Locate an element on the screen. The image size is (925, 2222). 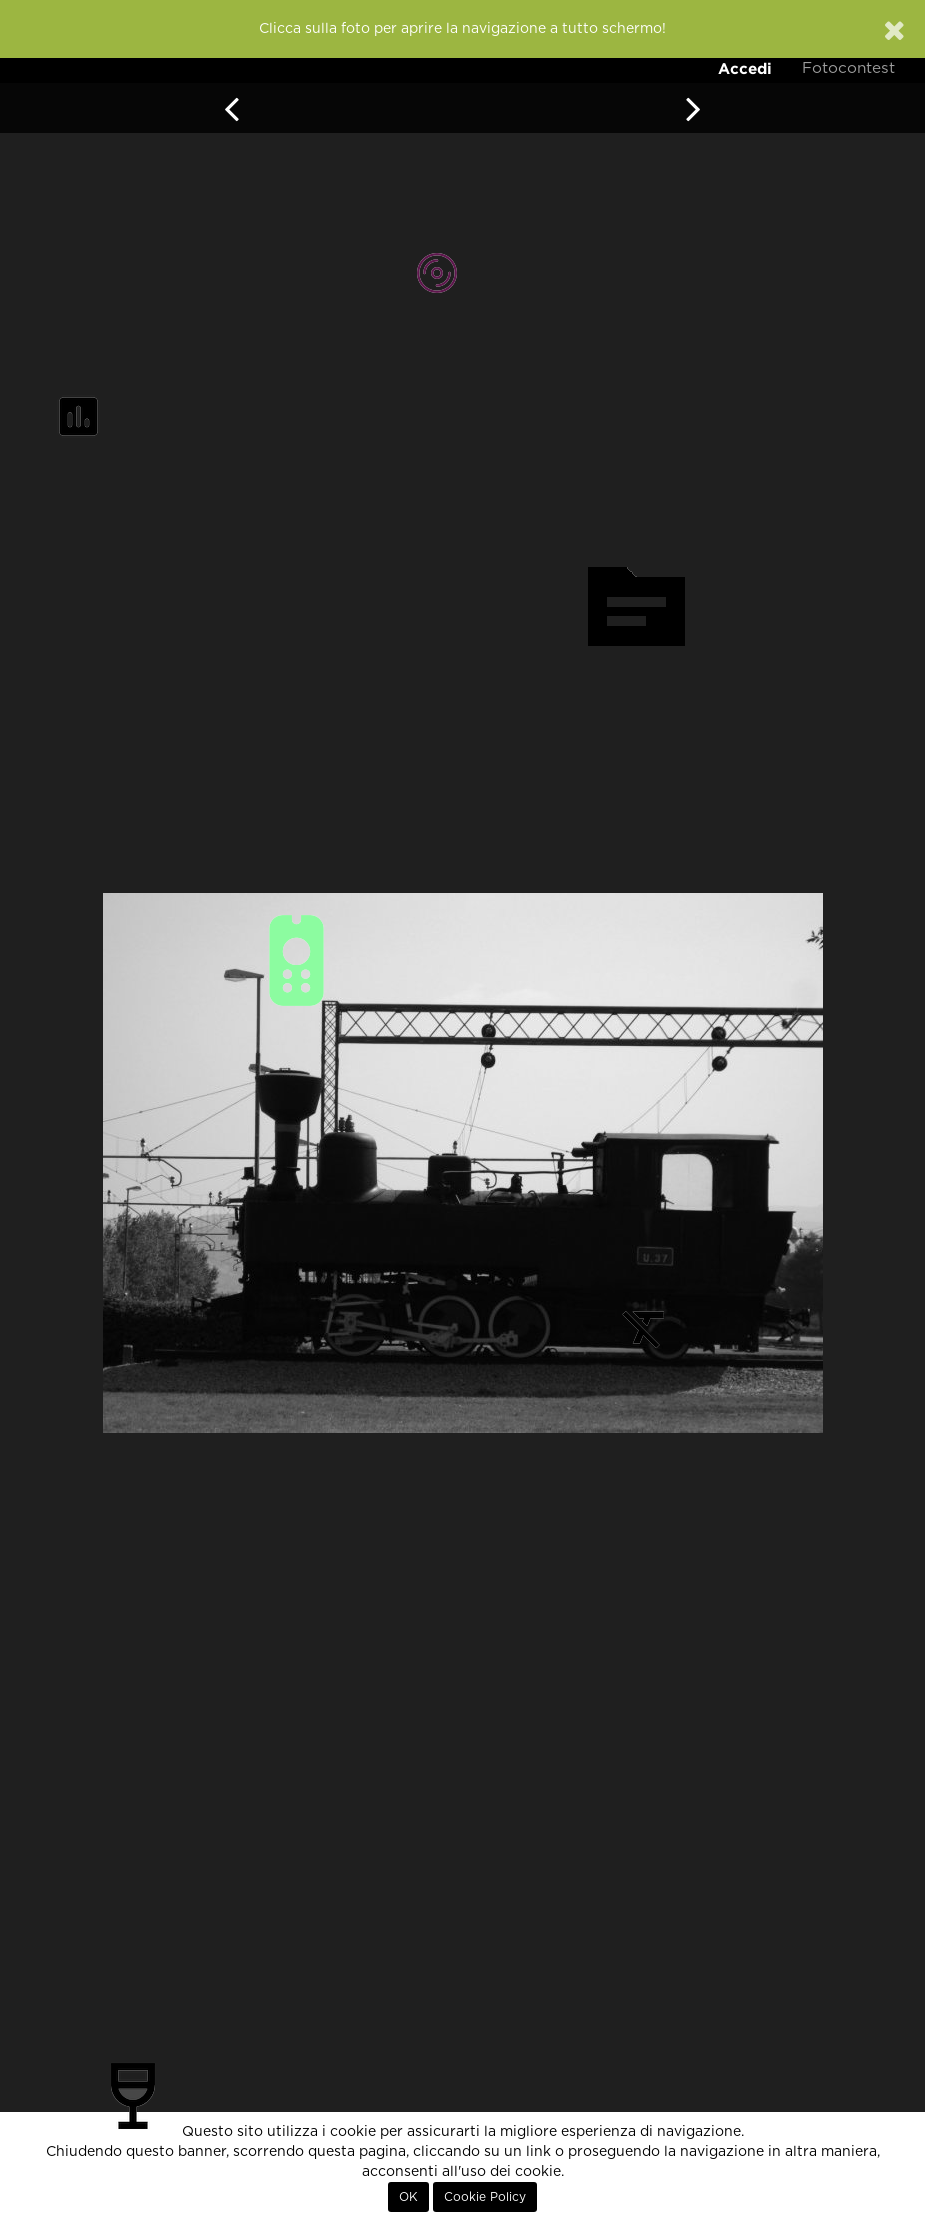
view poll results is located at coordinates (78, 416).